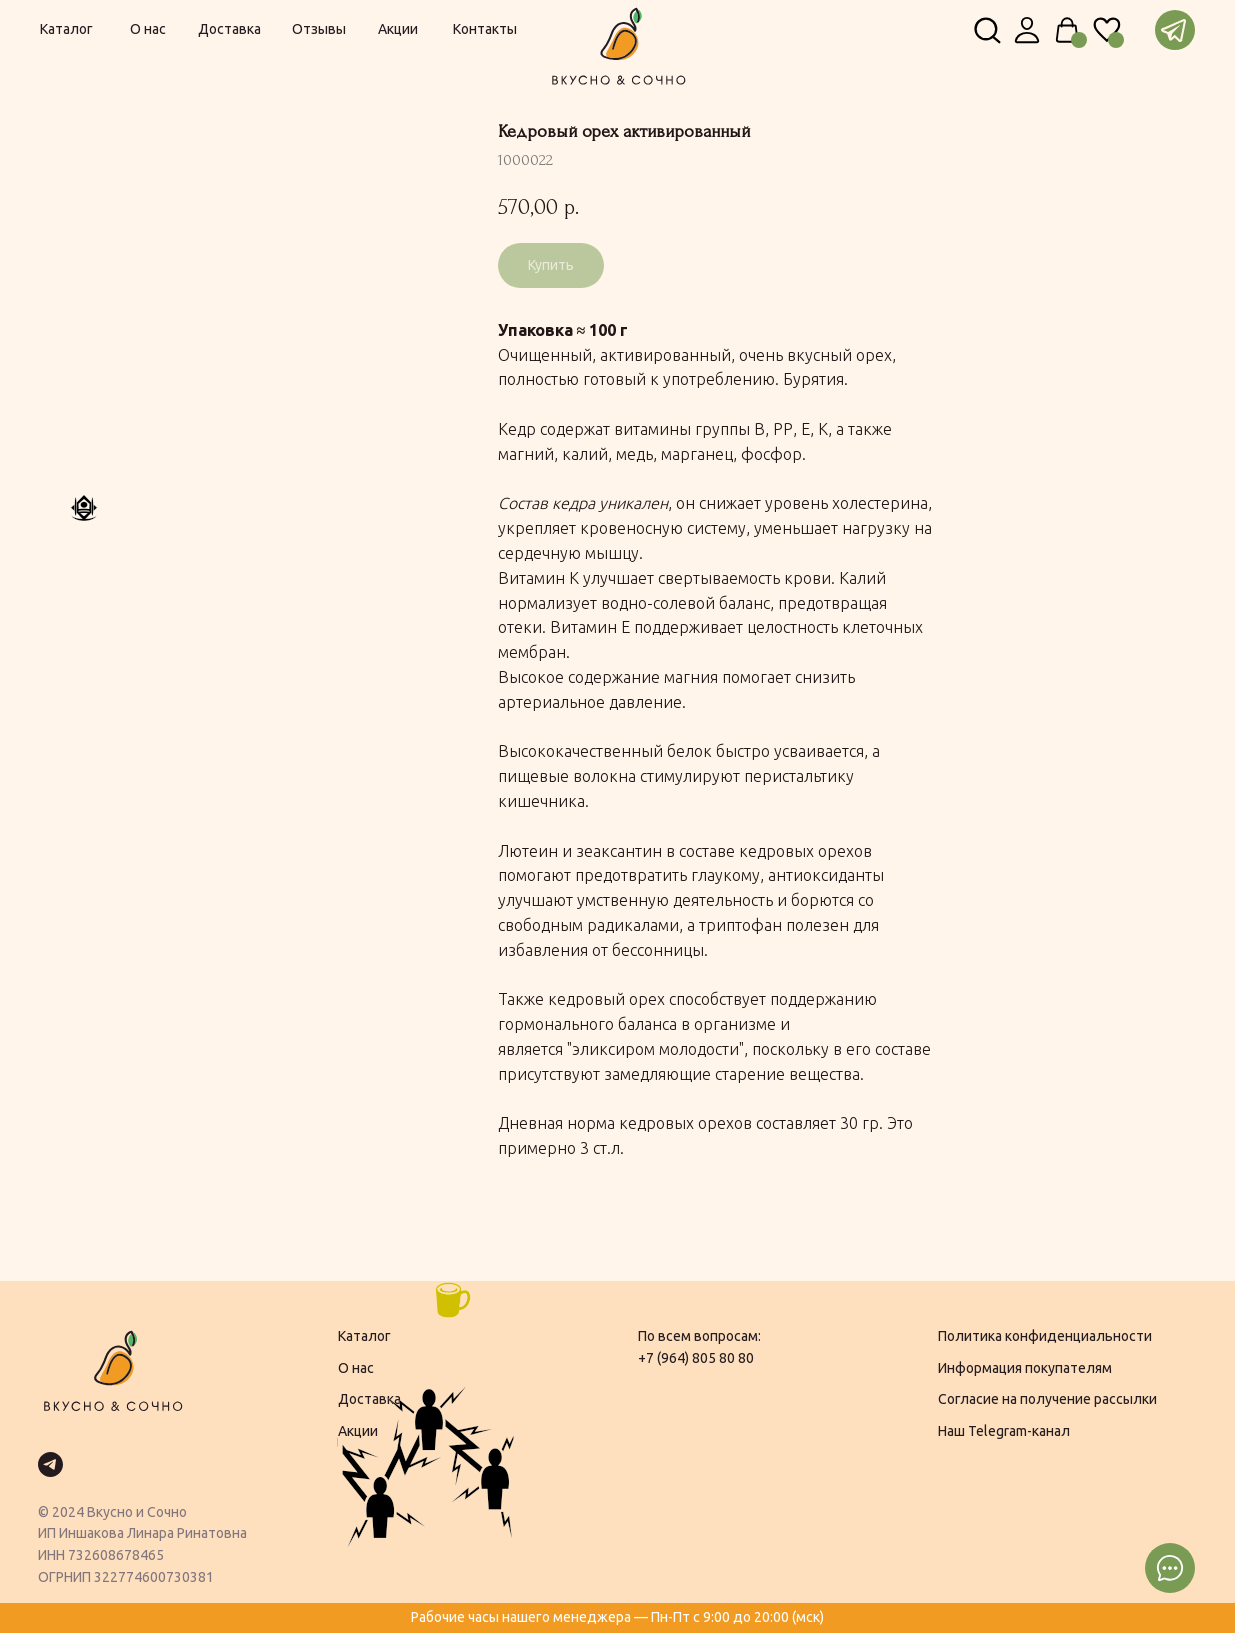 This screenshot has width=1235, height=1633. Describe the element at coordinates (84, 508) in the screenshot. I see `decorative game emblem or faction symbol` at that location.